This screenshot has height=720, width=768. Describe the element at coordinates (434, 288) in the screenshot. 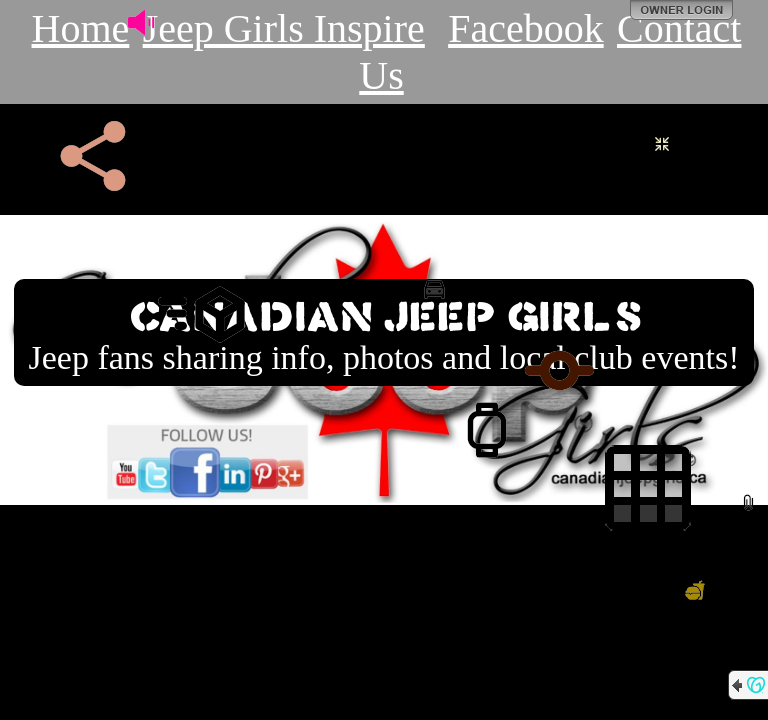

I see `get driving directions` at that location.